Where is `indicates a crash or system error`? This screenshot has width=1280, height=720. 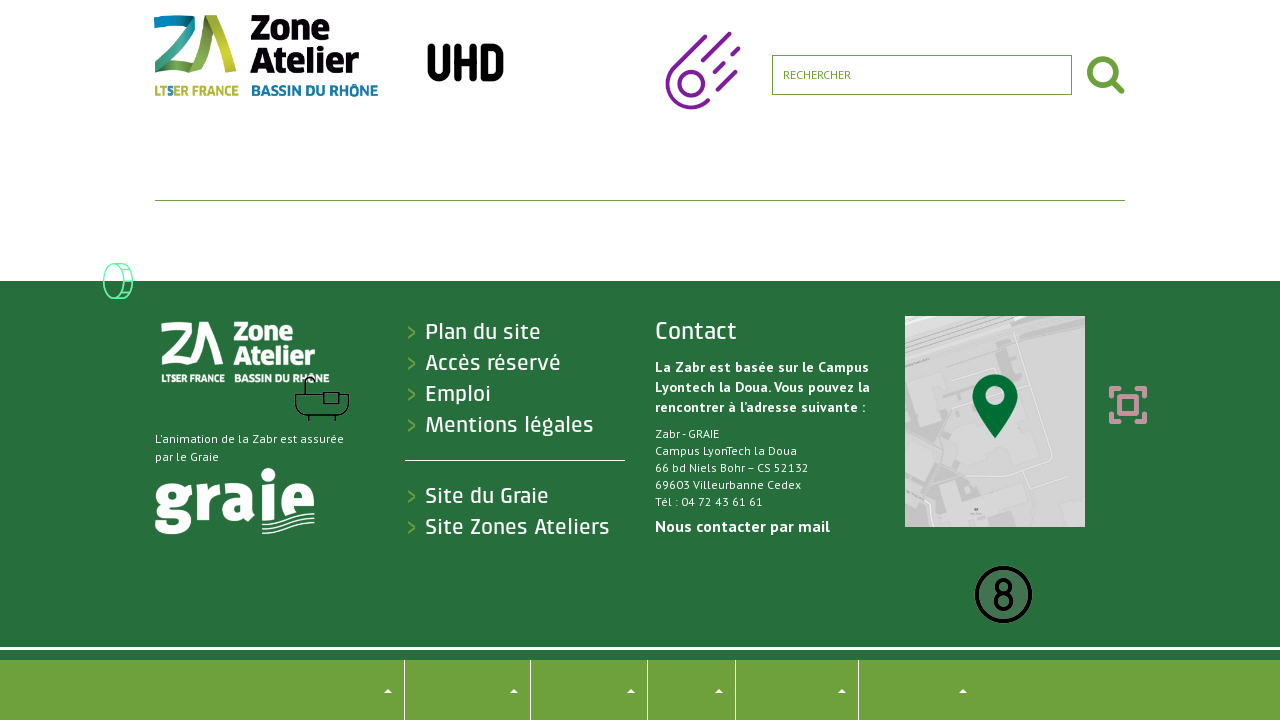 indicates a crash or system error is located at coordinates (703, 72).